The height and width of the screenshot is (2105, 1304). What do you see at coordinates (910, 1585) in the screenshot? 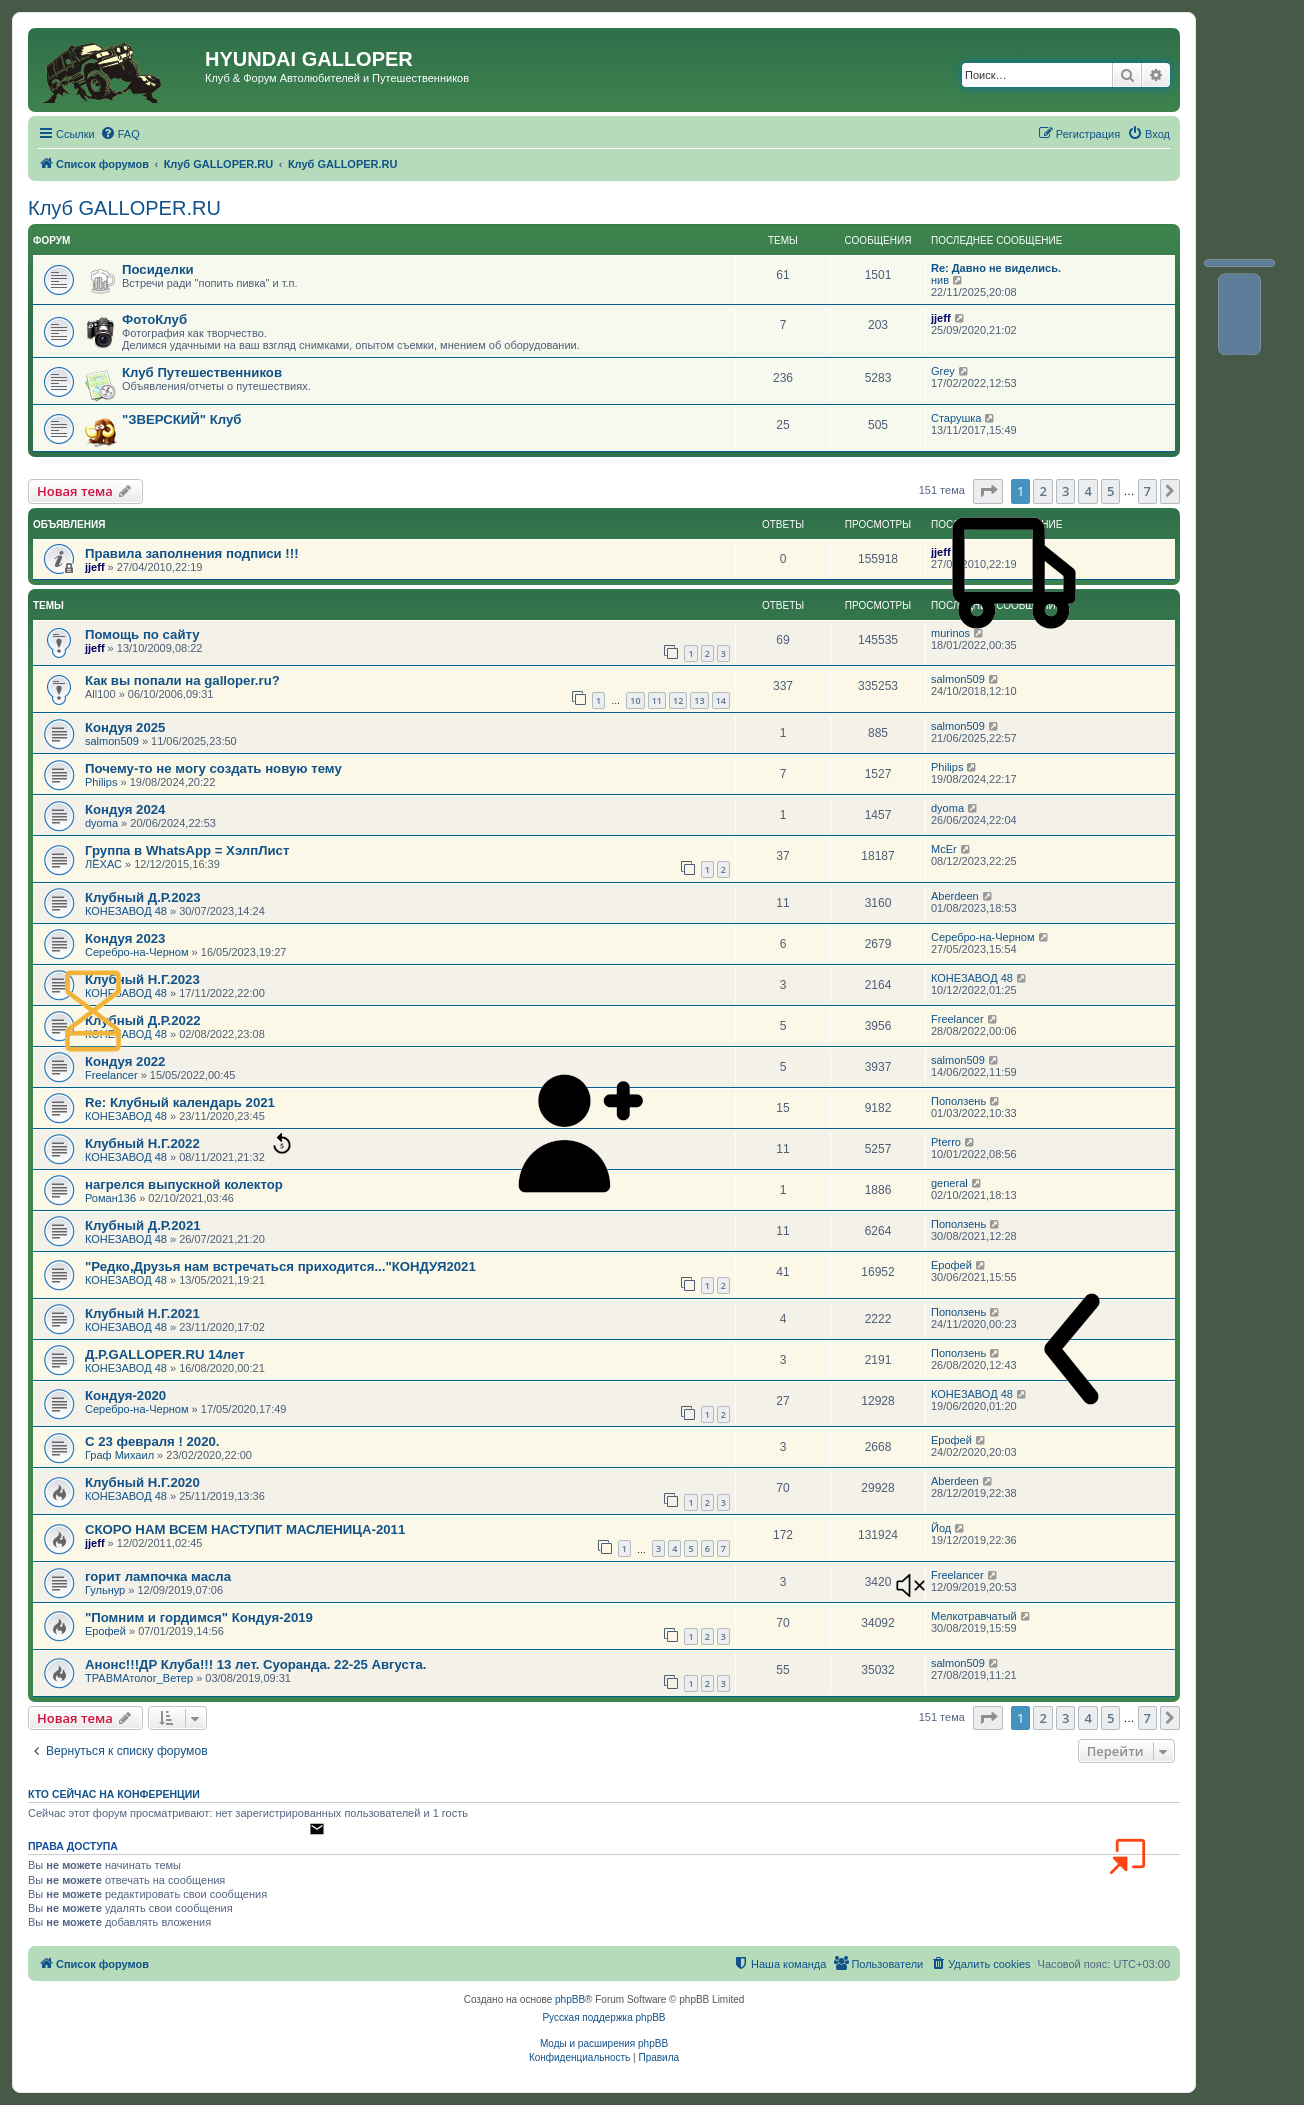
I see `mute audio or sound` at bounding box center [910, 1585].